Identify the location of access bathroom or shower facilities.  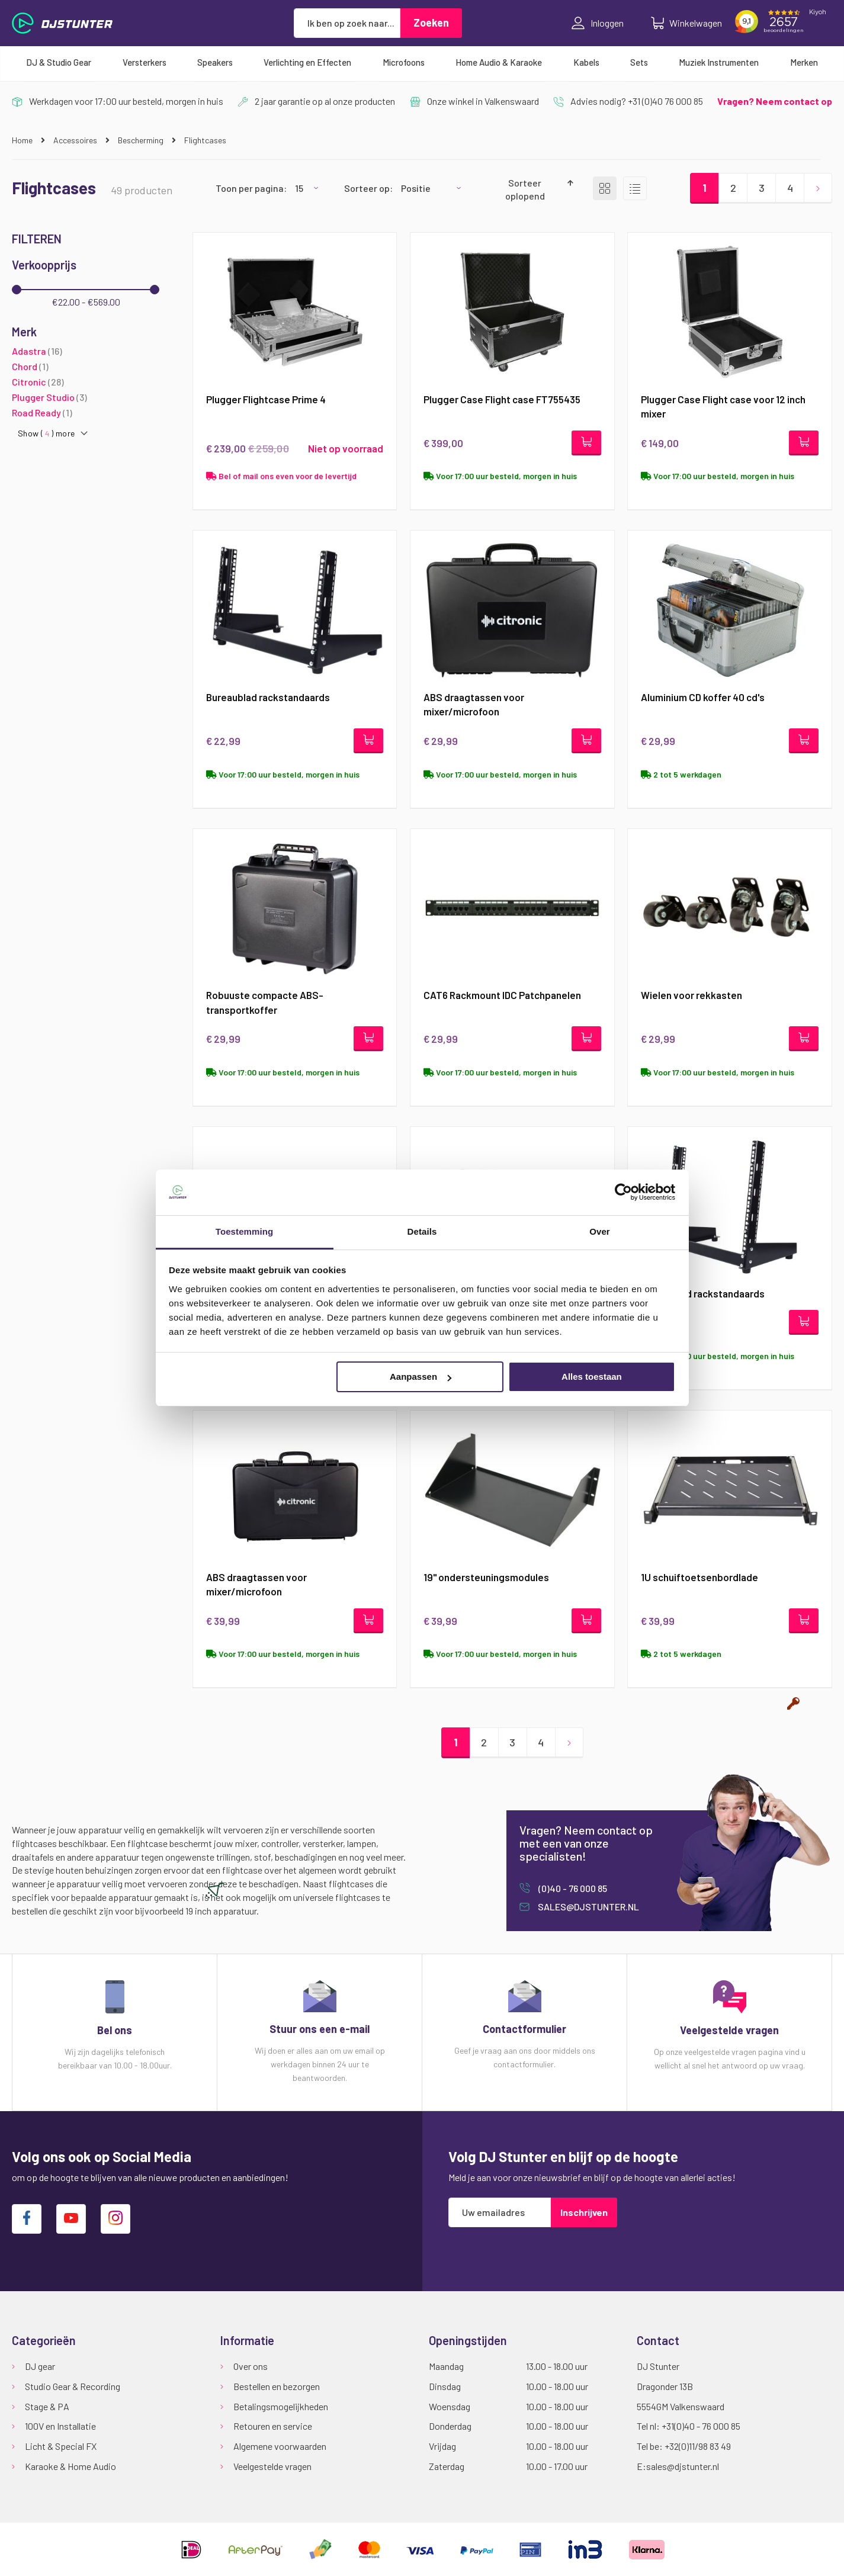
(214, 1890).